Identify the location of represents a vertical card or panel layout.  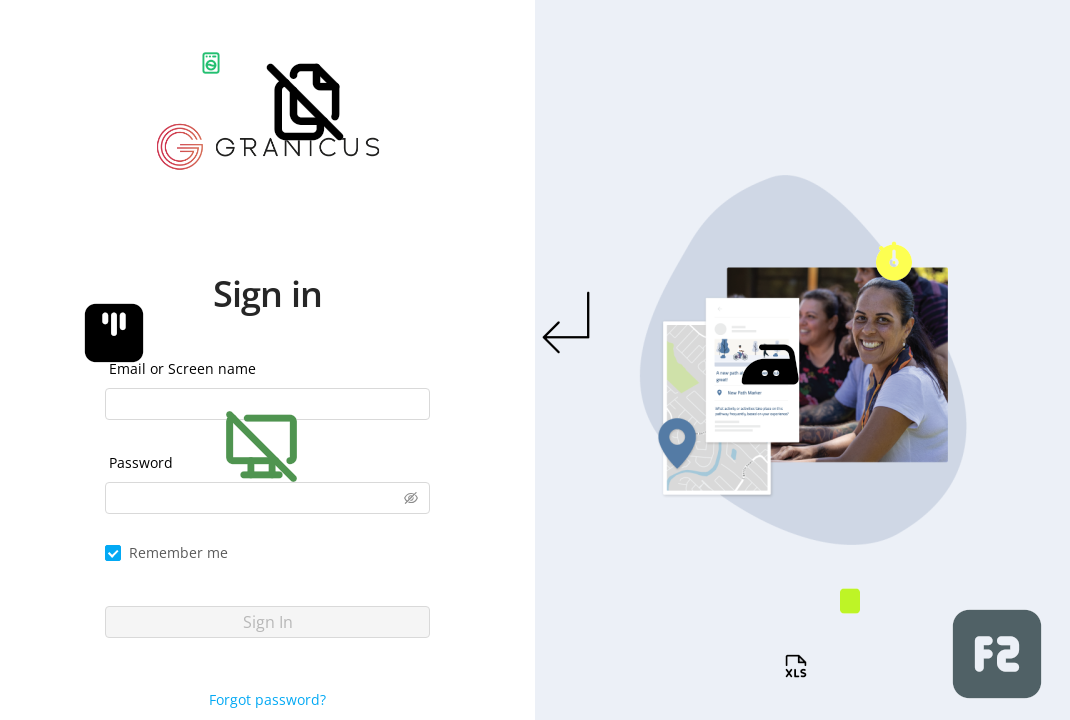
(850, 601).